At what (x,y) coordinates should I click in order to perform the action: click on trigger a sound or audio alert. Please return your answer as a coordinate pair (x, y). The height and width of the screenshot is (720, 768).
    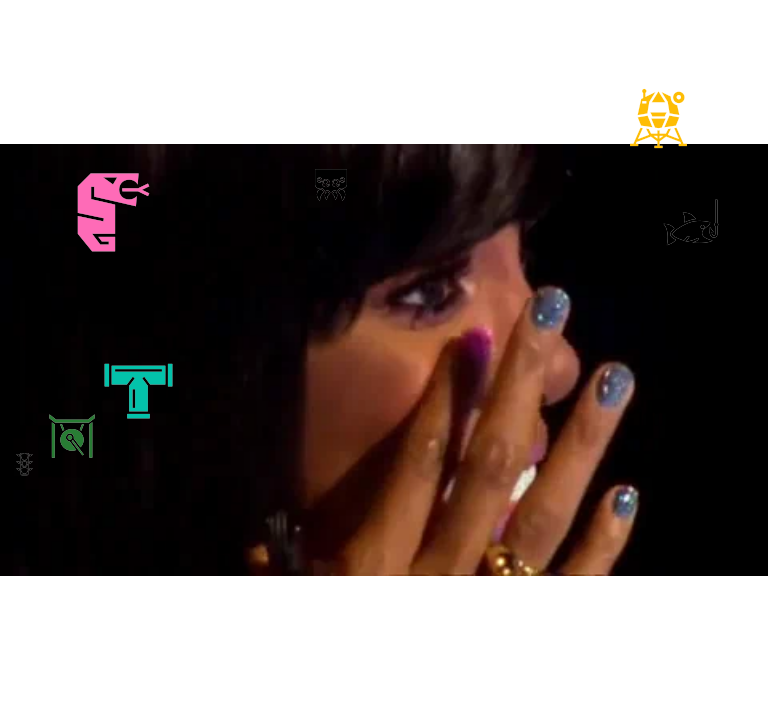
    Looking at the image, I should click on (72, 436).